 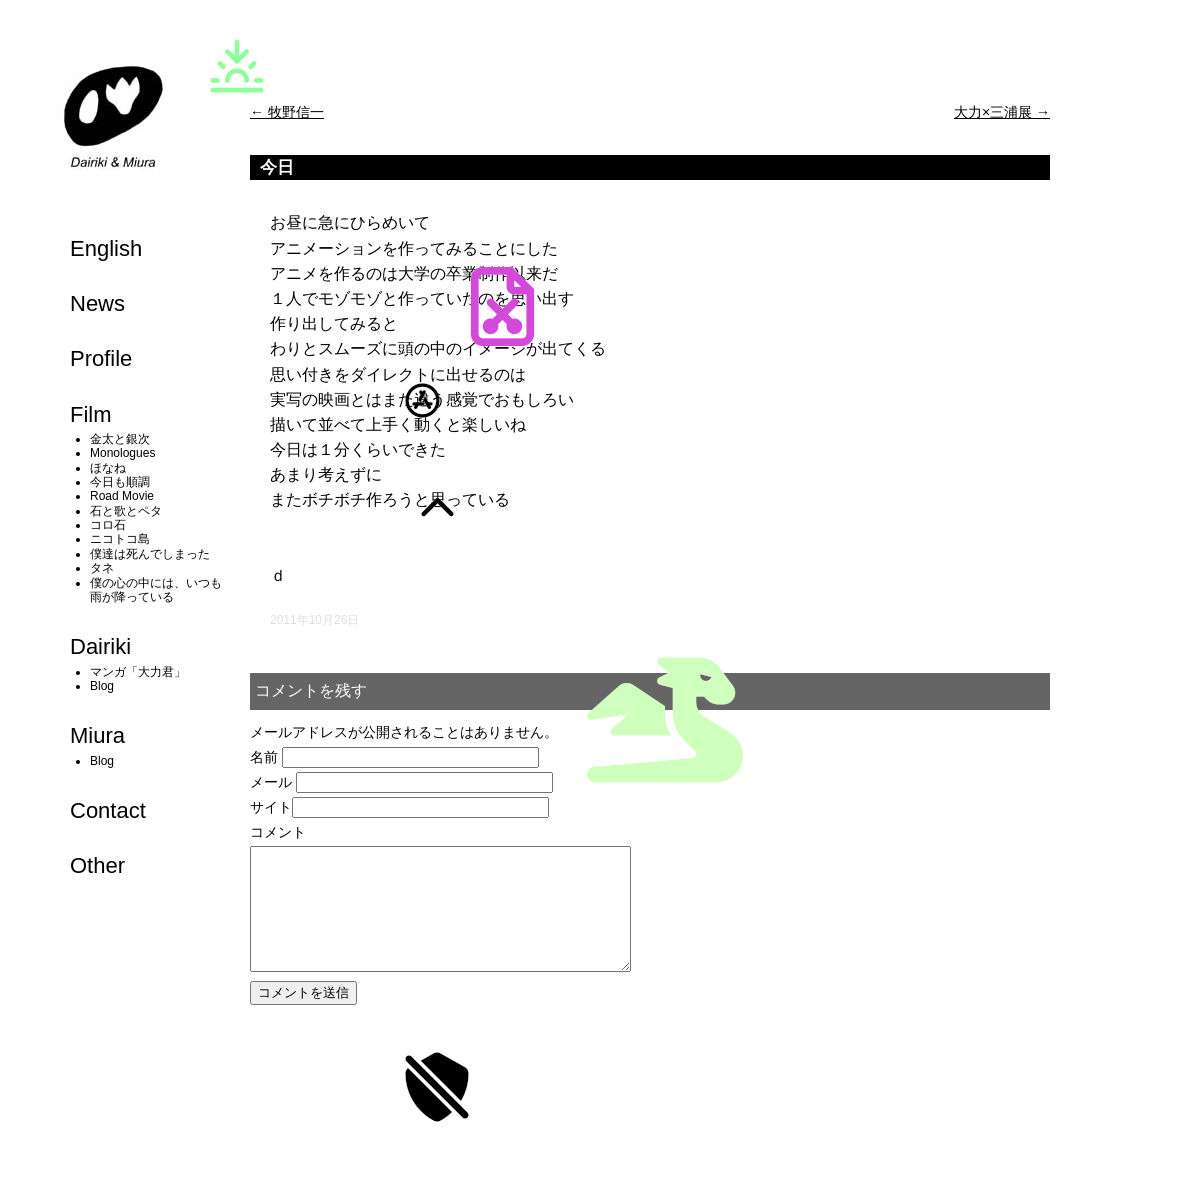 I want to click on access fantasy or gaming content, so click(x=665, y=720).